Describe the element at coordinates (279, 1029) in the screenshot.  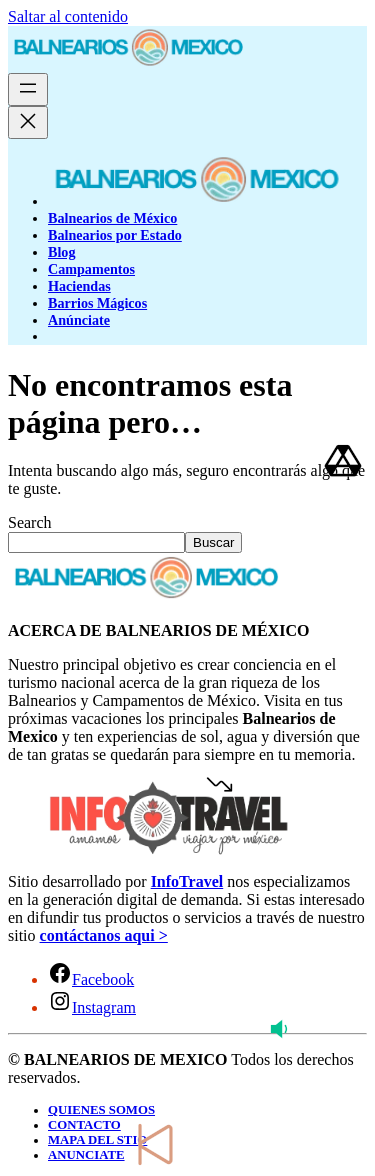
I see `adjust volume to low level` at that location.